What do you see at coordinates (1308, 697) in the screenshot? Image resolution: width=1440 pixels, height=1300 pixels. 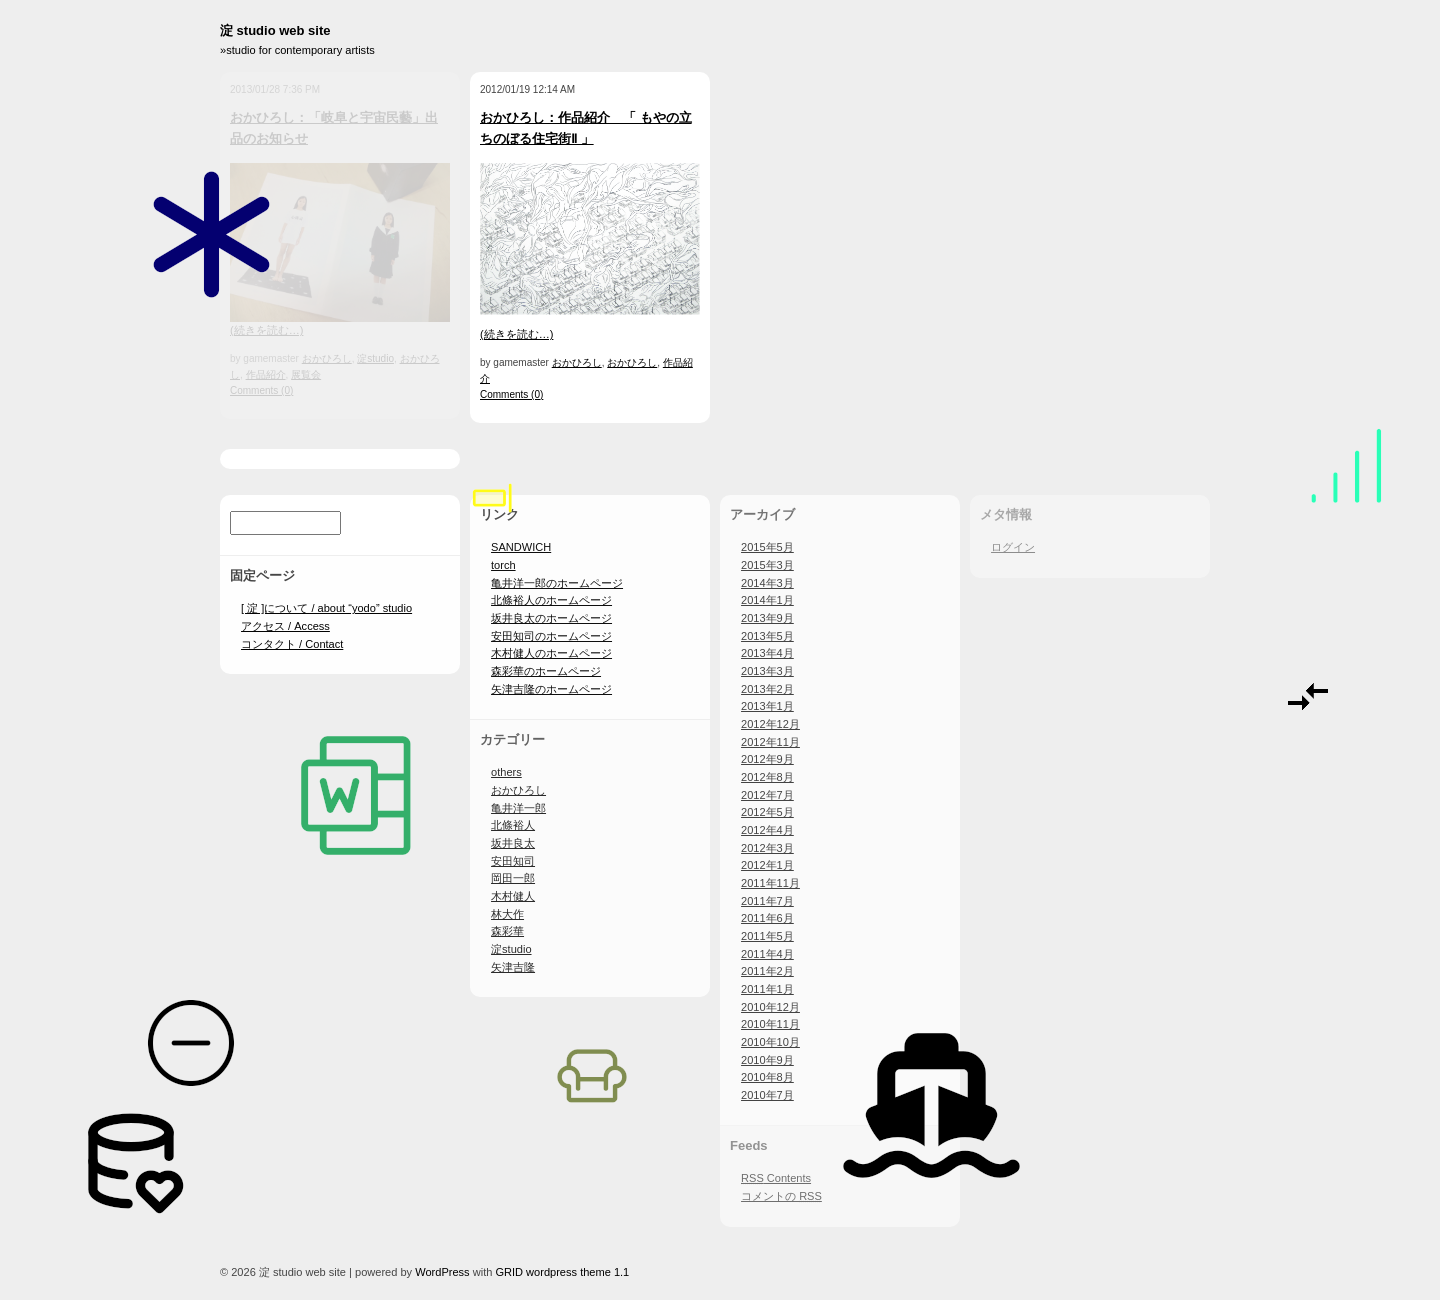 I see `compare two items or selections` at bounding box center [1308, 697].